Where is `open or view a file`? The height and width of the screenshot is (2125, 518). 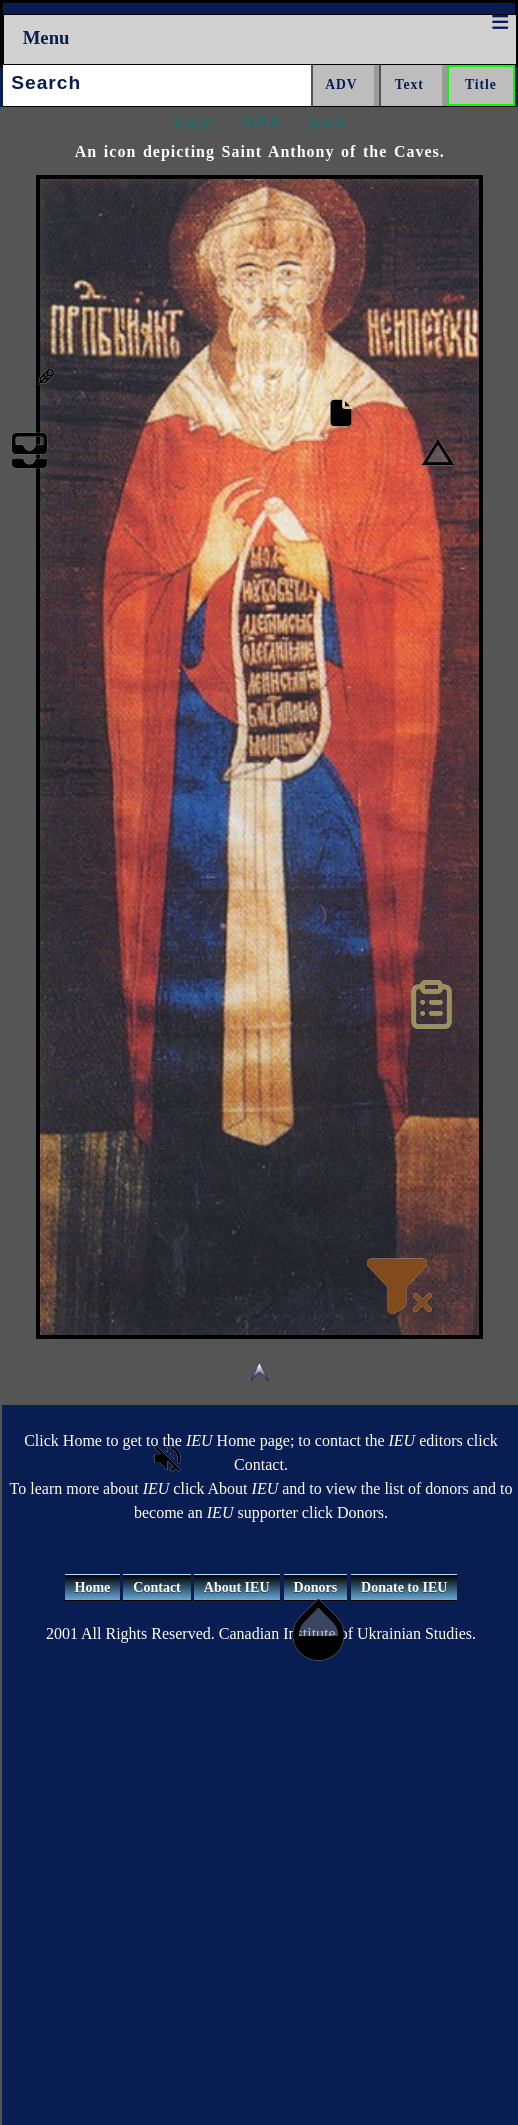 open or view a file is located at coordinates (341, 413).